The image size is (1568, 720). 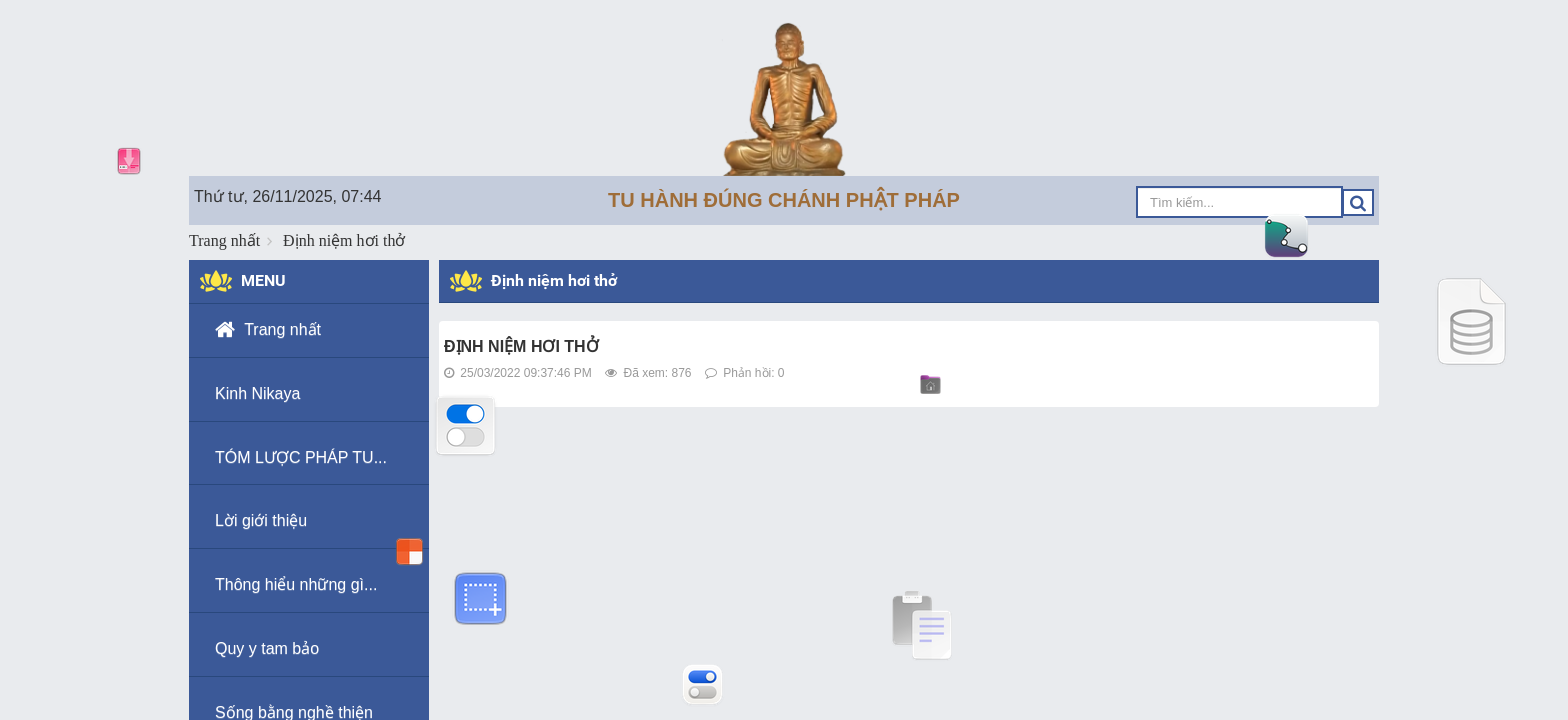 I want to click on access your home folder, so click(x=930, y=384).